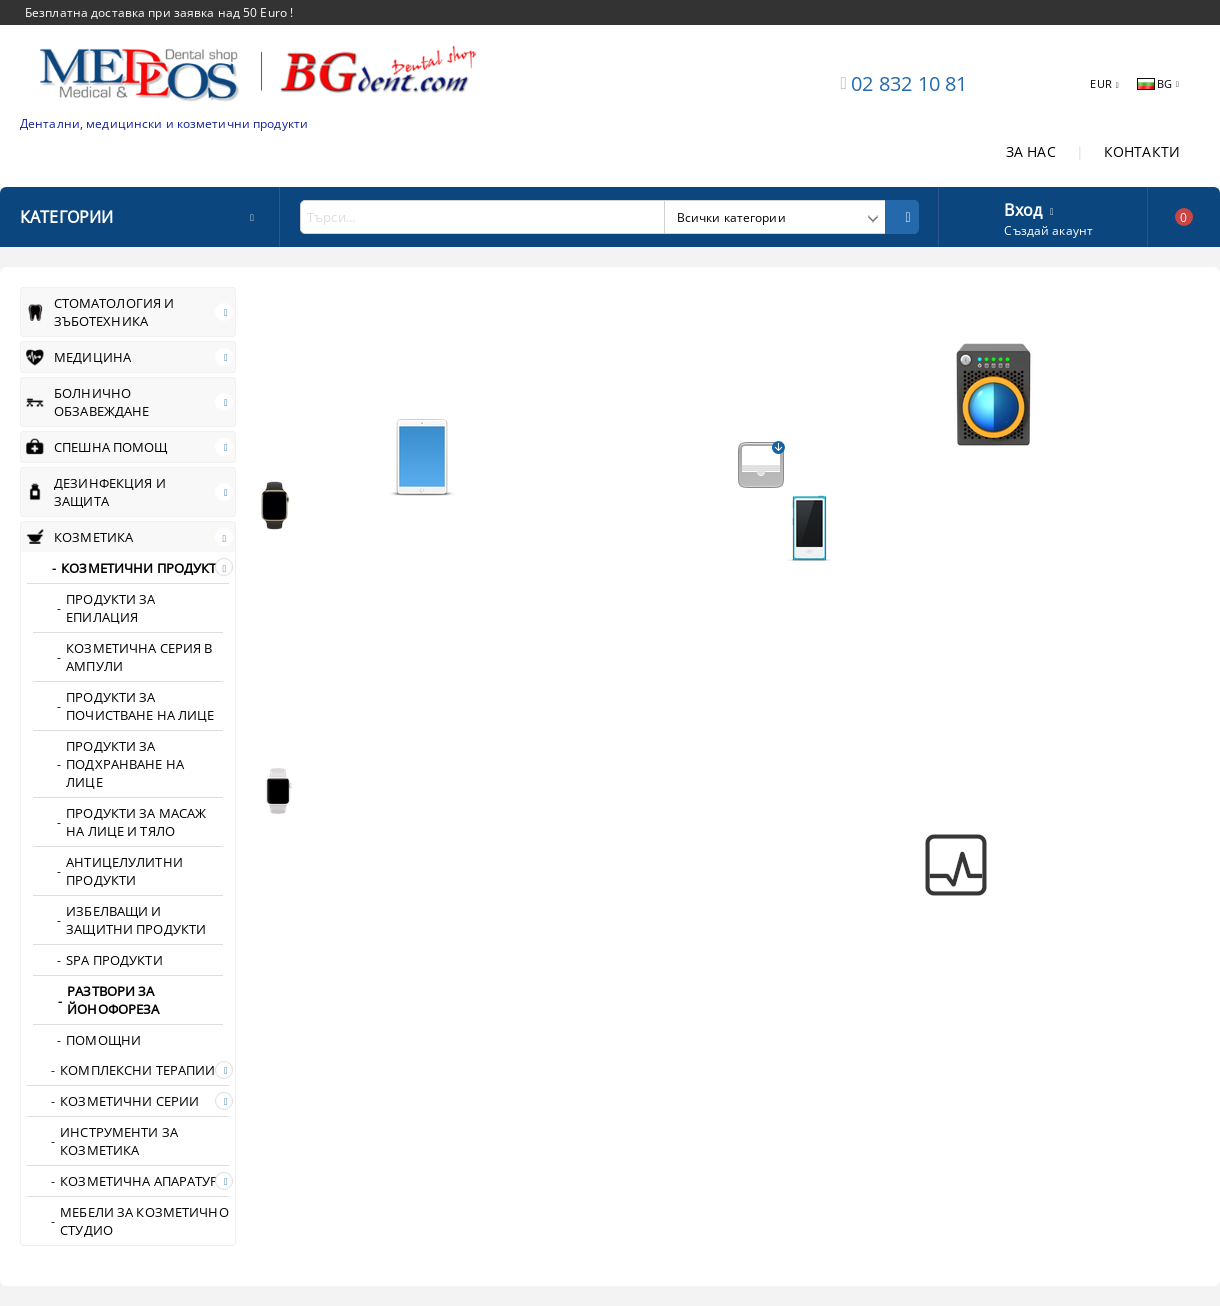 The height and width of the screenshot is (1306, 1220). What do you see at coordinates (422, 450) in the screenshot?
I see `iPad mini 3 device connected via wifi` at bounding box center [422, 450].